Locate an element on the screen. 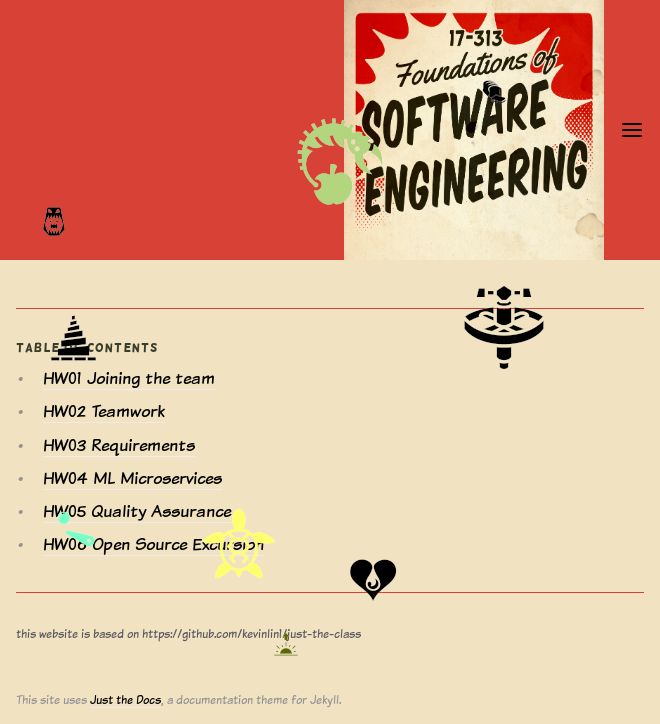  view mosque or islamic religious site is located at coordinates (73, 336).